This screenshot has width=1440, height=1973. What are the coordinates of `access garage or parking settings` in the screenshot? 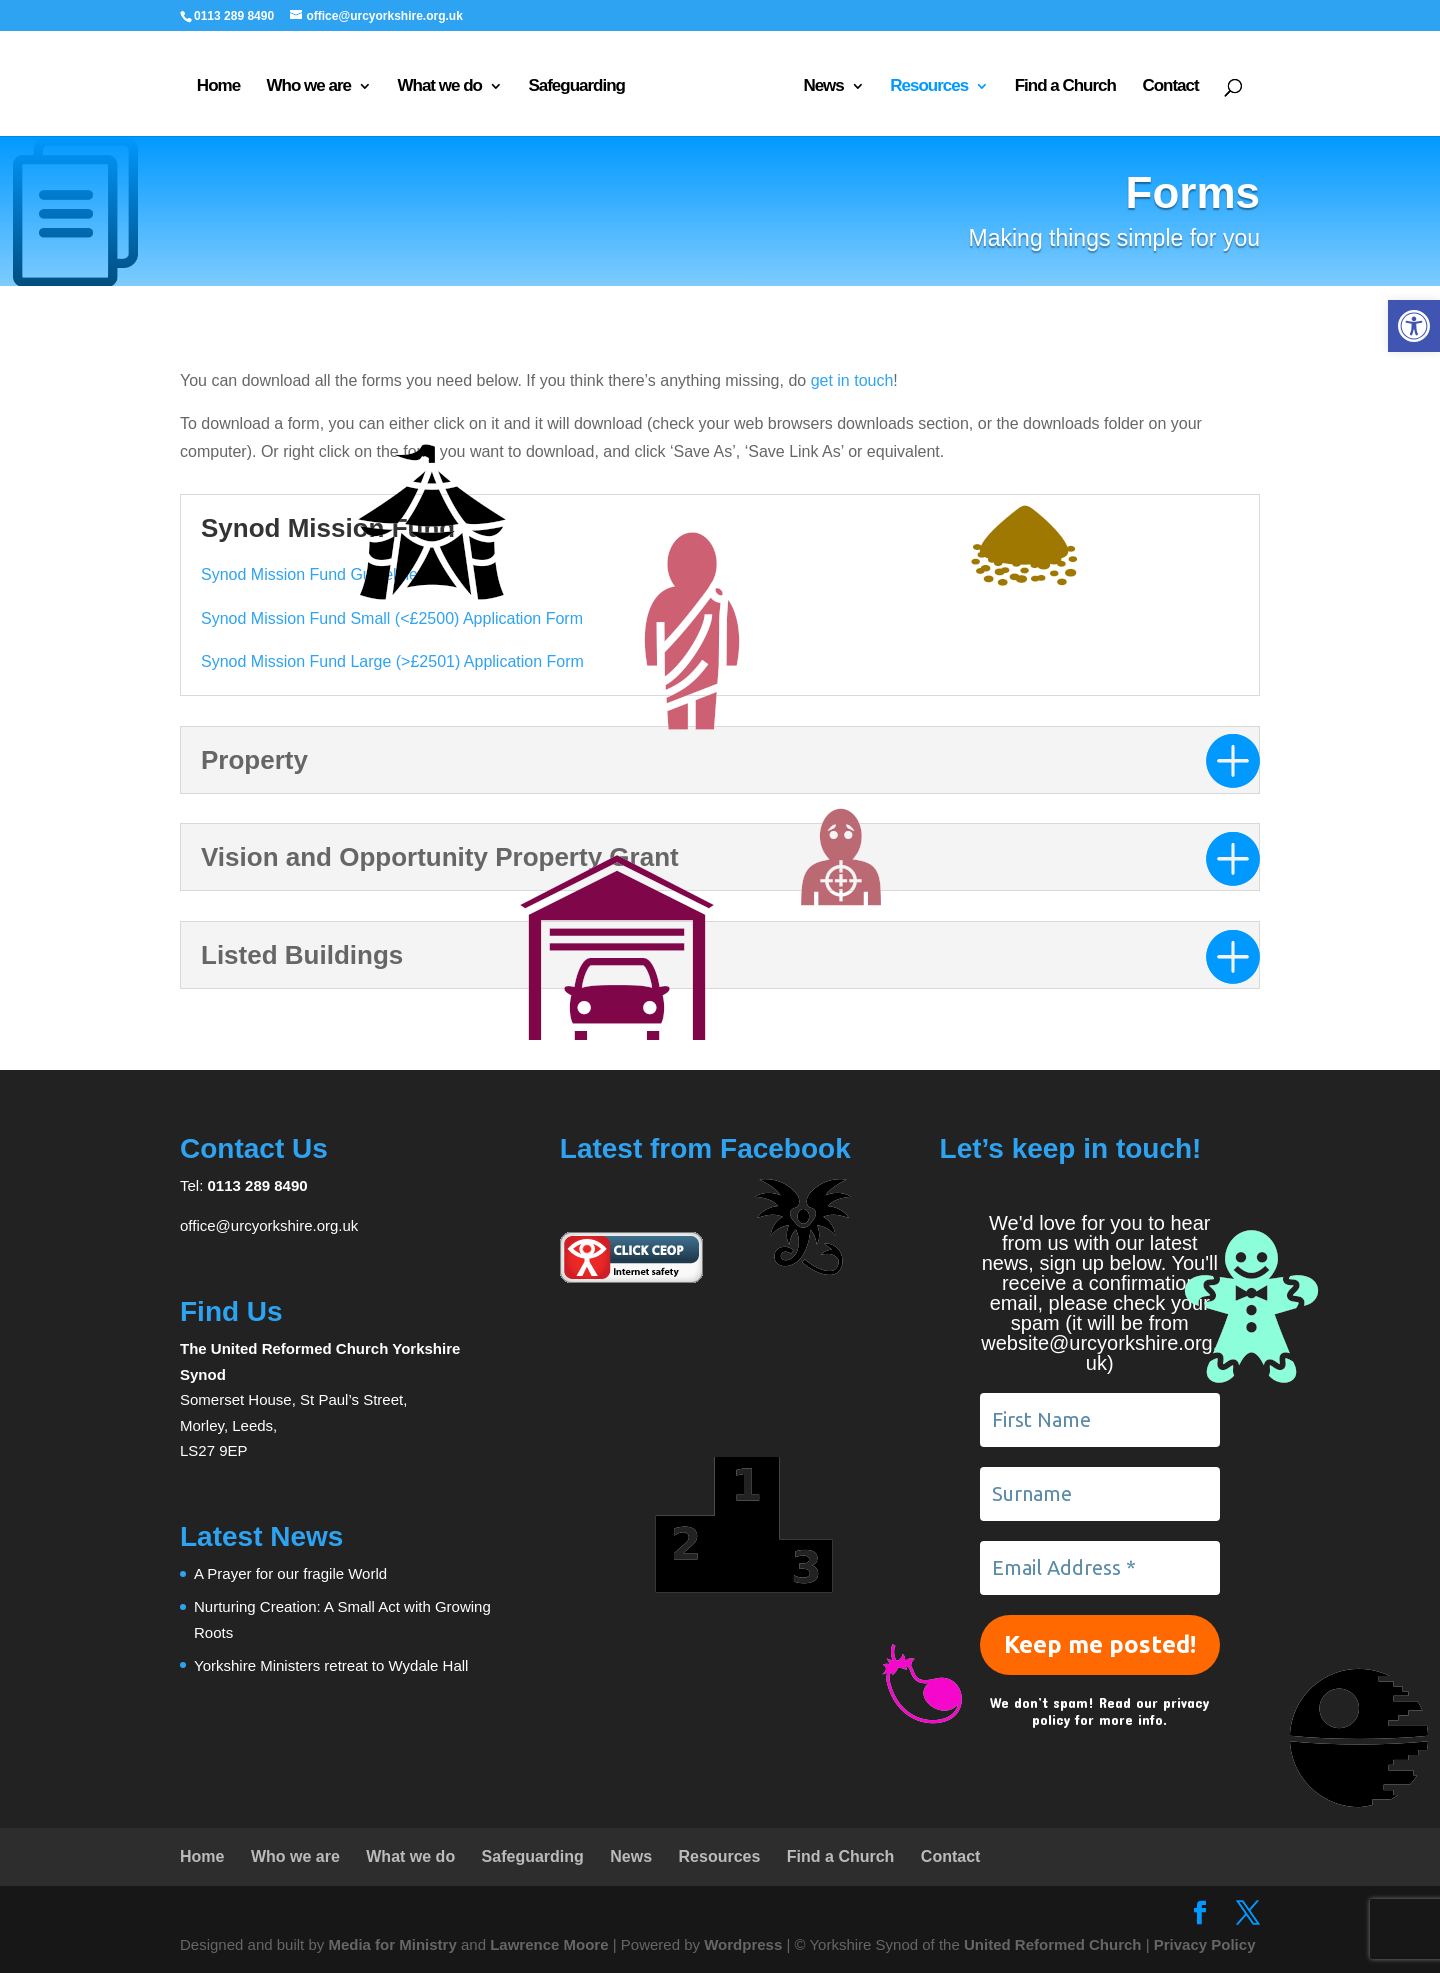 It's located at (617, 942).